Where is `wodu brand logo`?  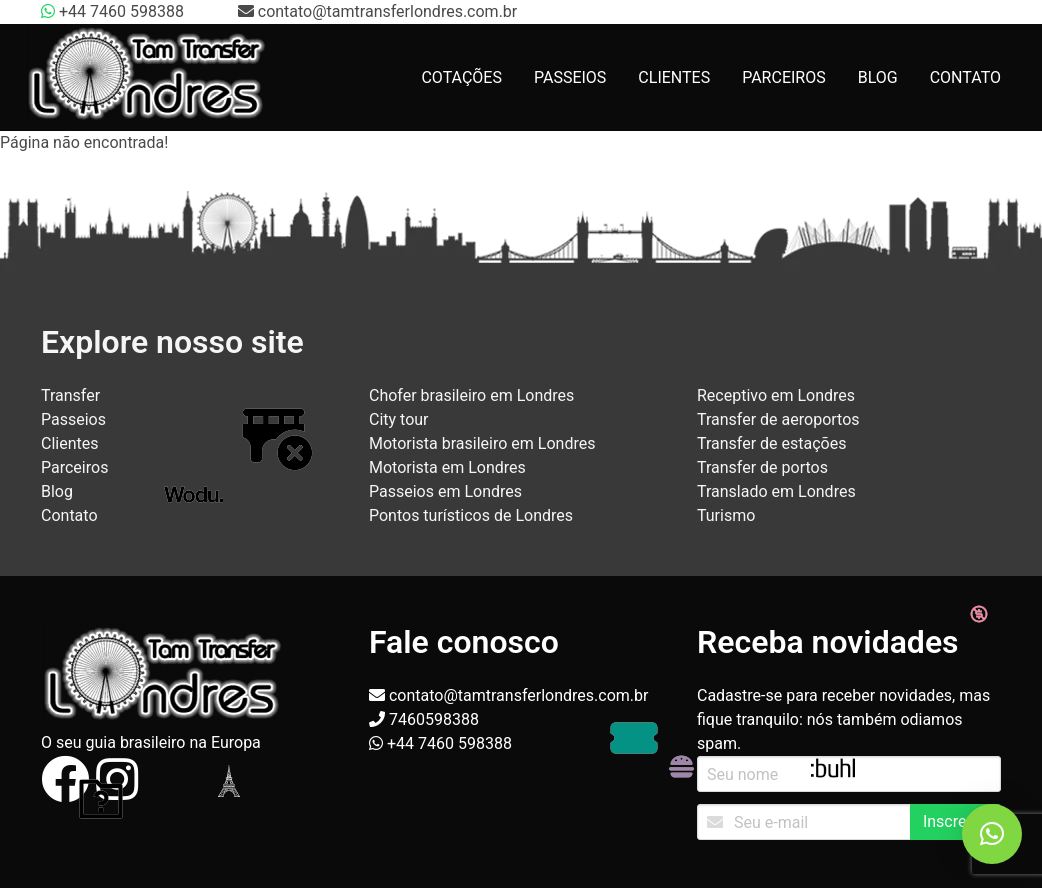 wodu brand logo is located at coordinates (193, 494).